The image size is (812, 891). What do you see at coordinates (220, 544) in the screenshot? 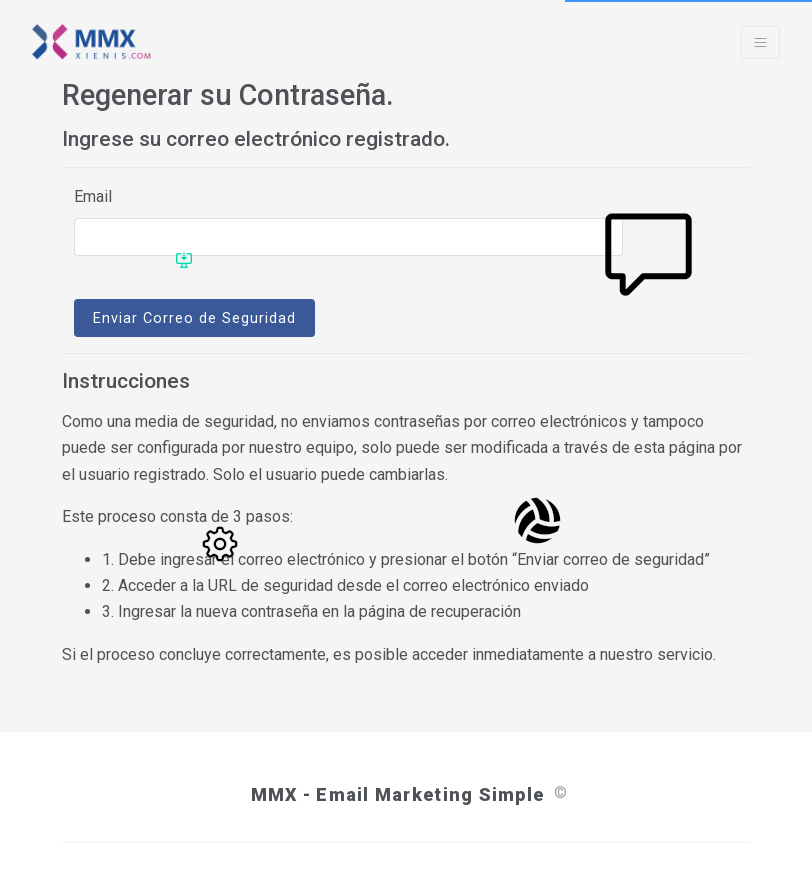
I see `access settings or preferences` at bounding box center [220, 544].